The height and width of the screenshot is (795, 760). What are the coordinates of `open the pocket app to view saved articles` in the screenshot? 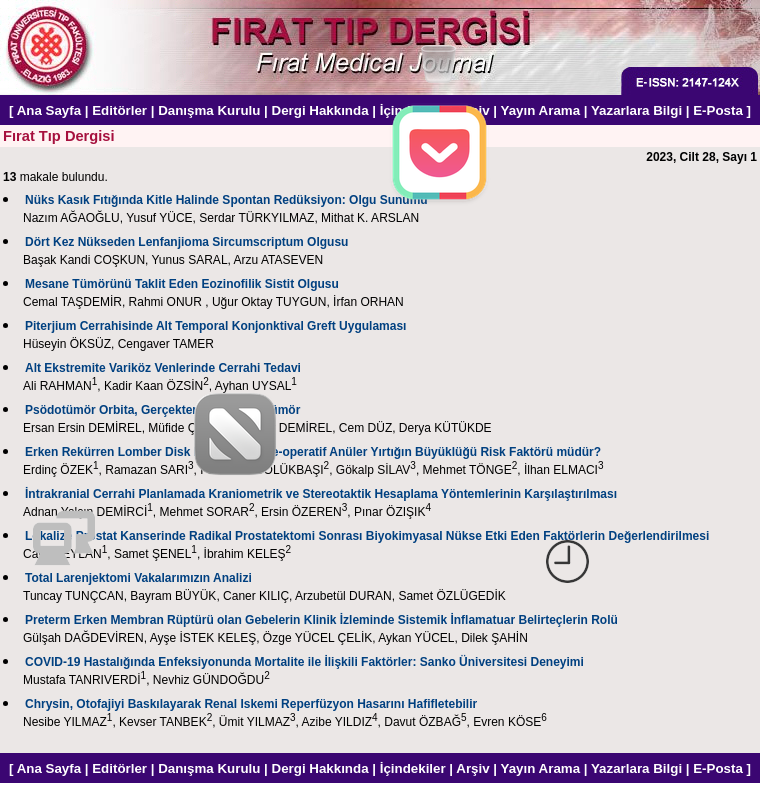 It's located at (439, 152).